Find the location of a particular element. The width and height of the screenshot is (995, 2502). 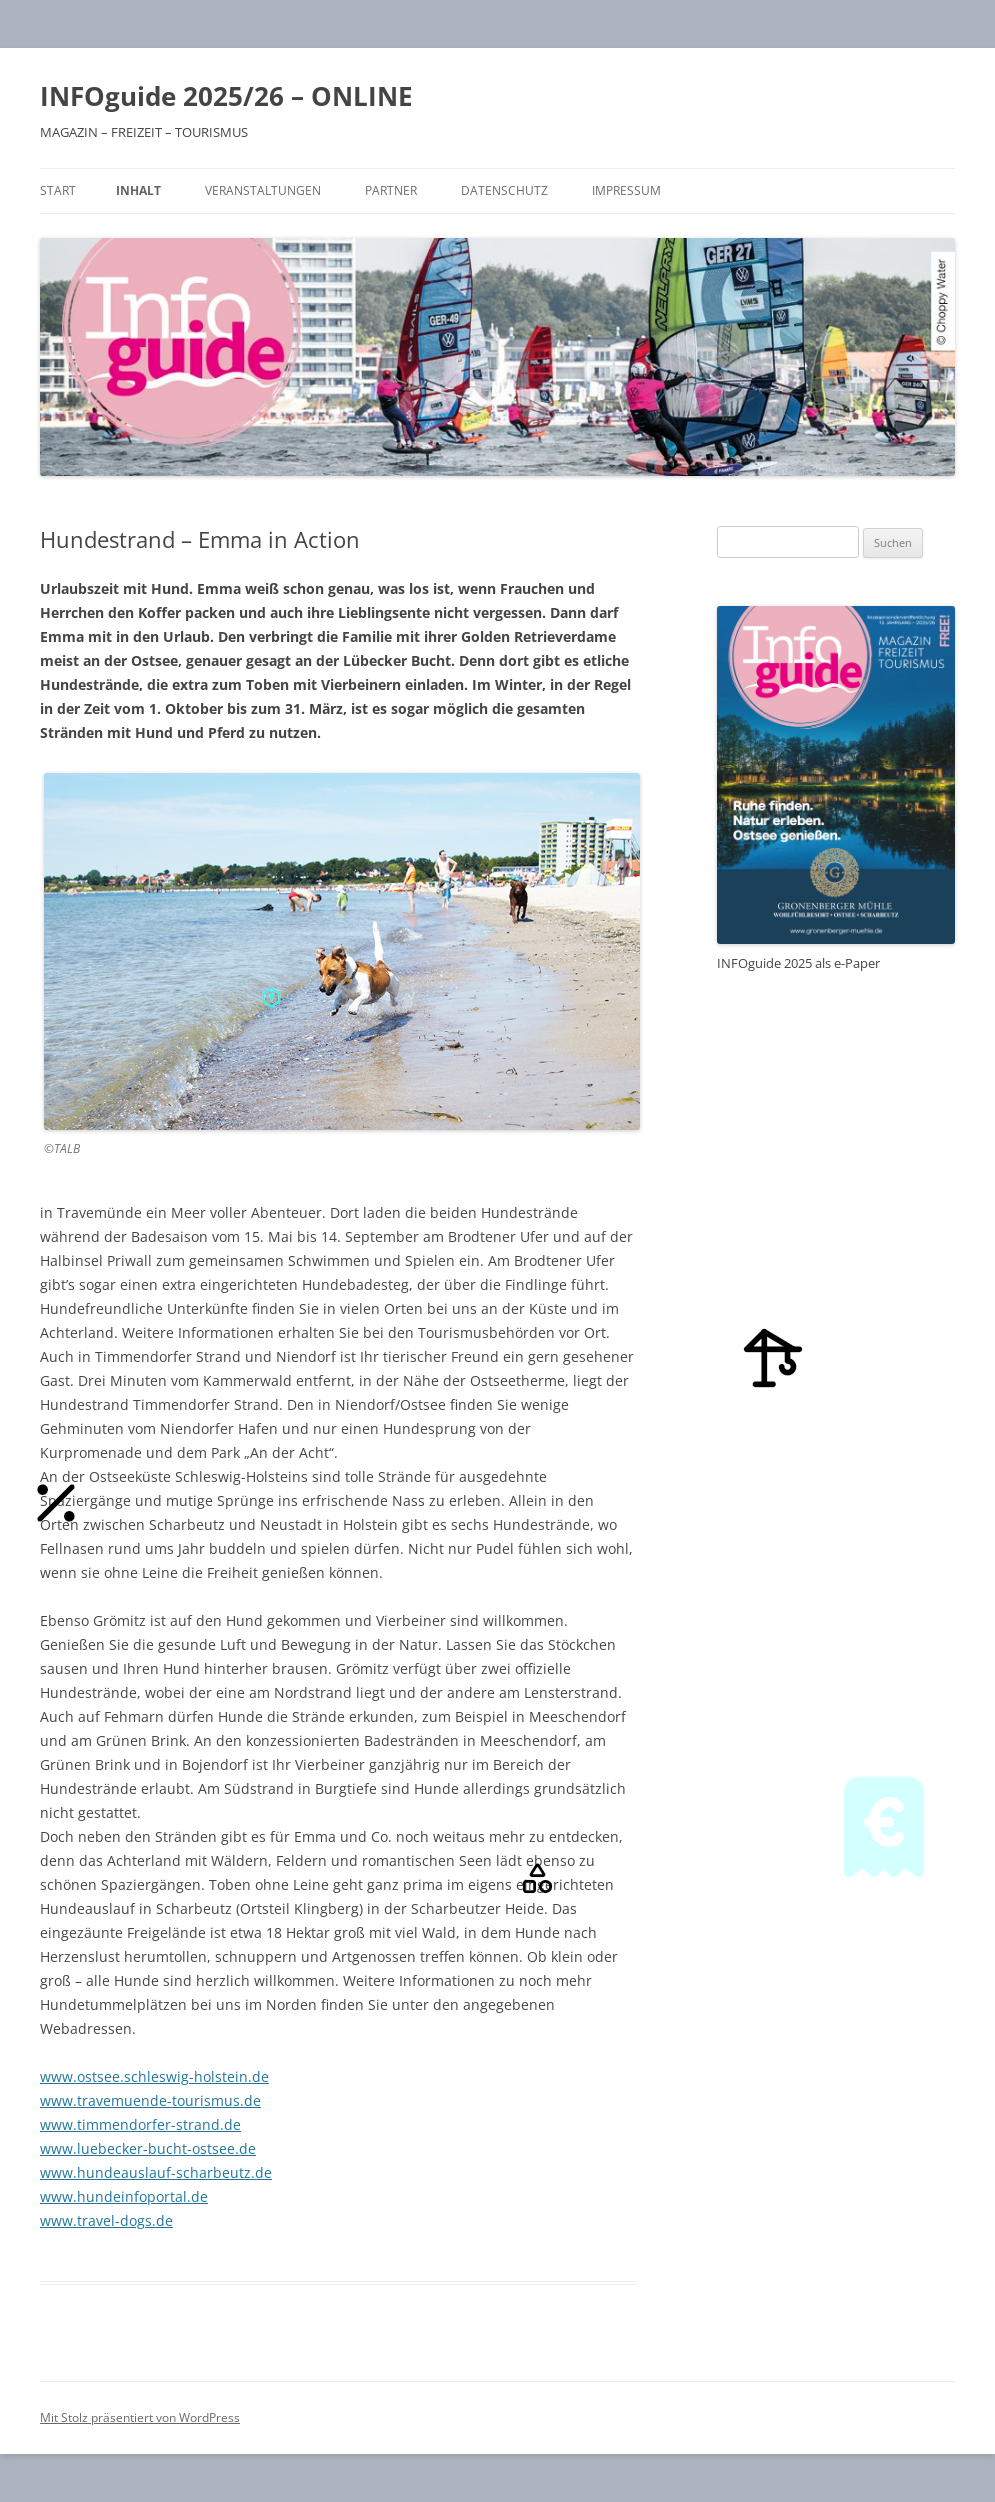

indicates construction or building in progress is located at coordinates (773, 1358).